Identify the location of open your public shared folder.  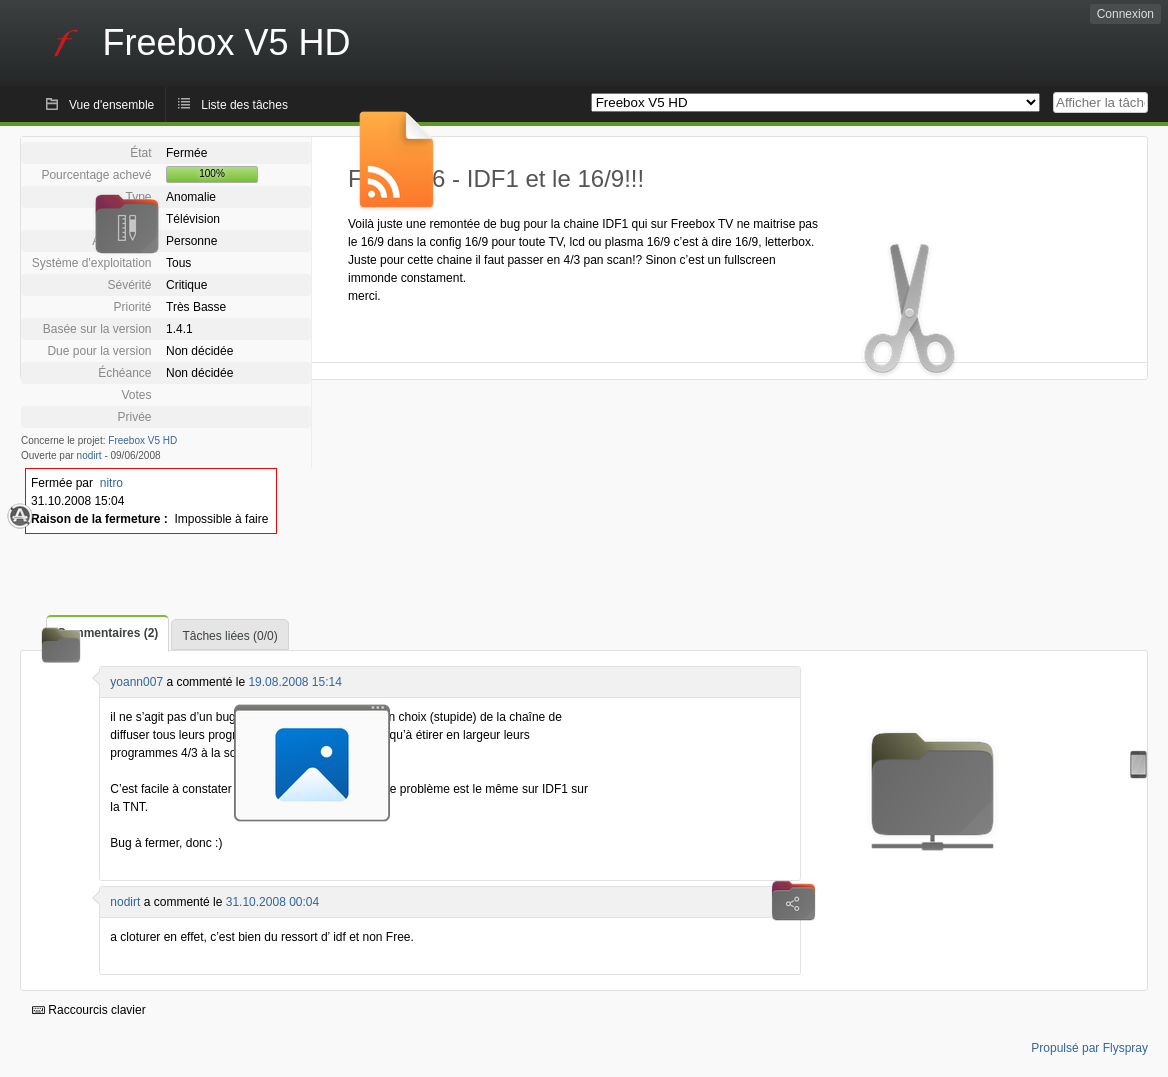
(793, 900).